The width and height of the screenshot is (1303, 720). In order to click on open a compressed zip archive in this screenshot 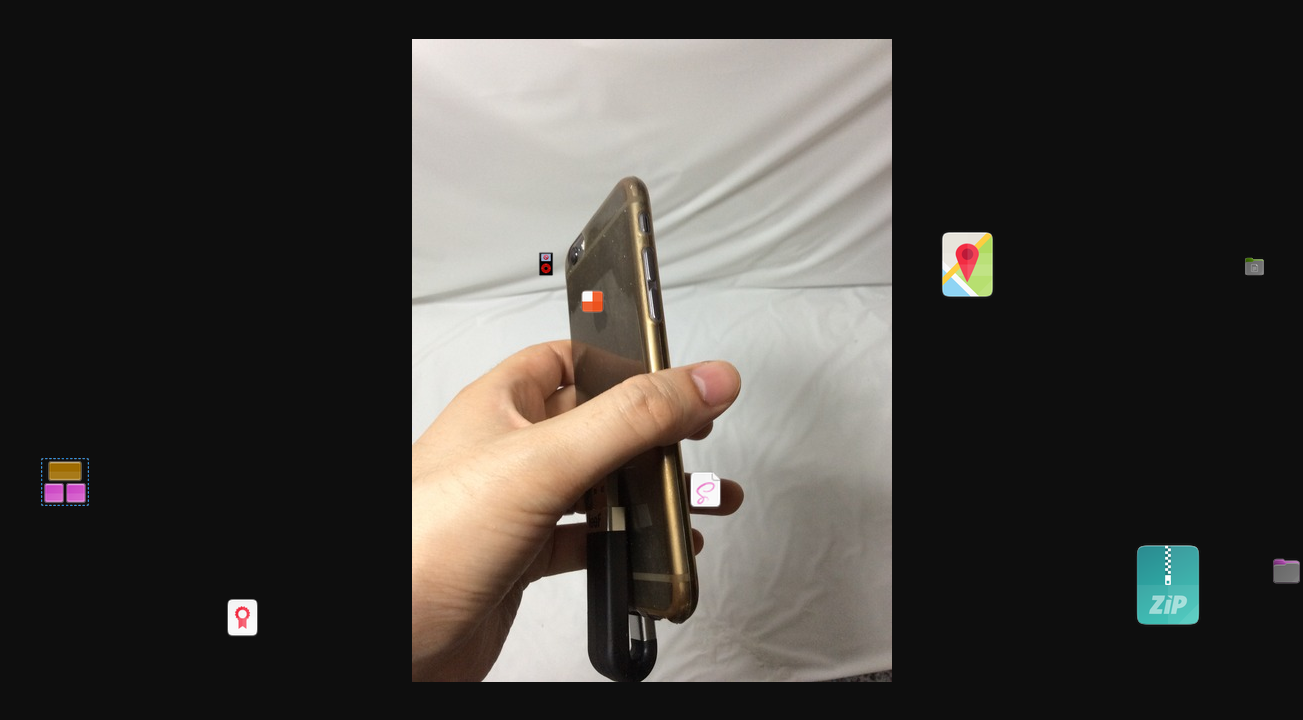, I will do `click(1168, 585)`.